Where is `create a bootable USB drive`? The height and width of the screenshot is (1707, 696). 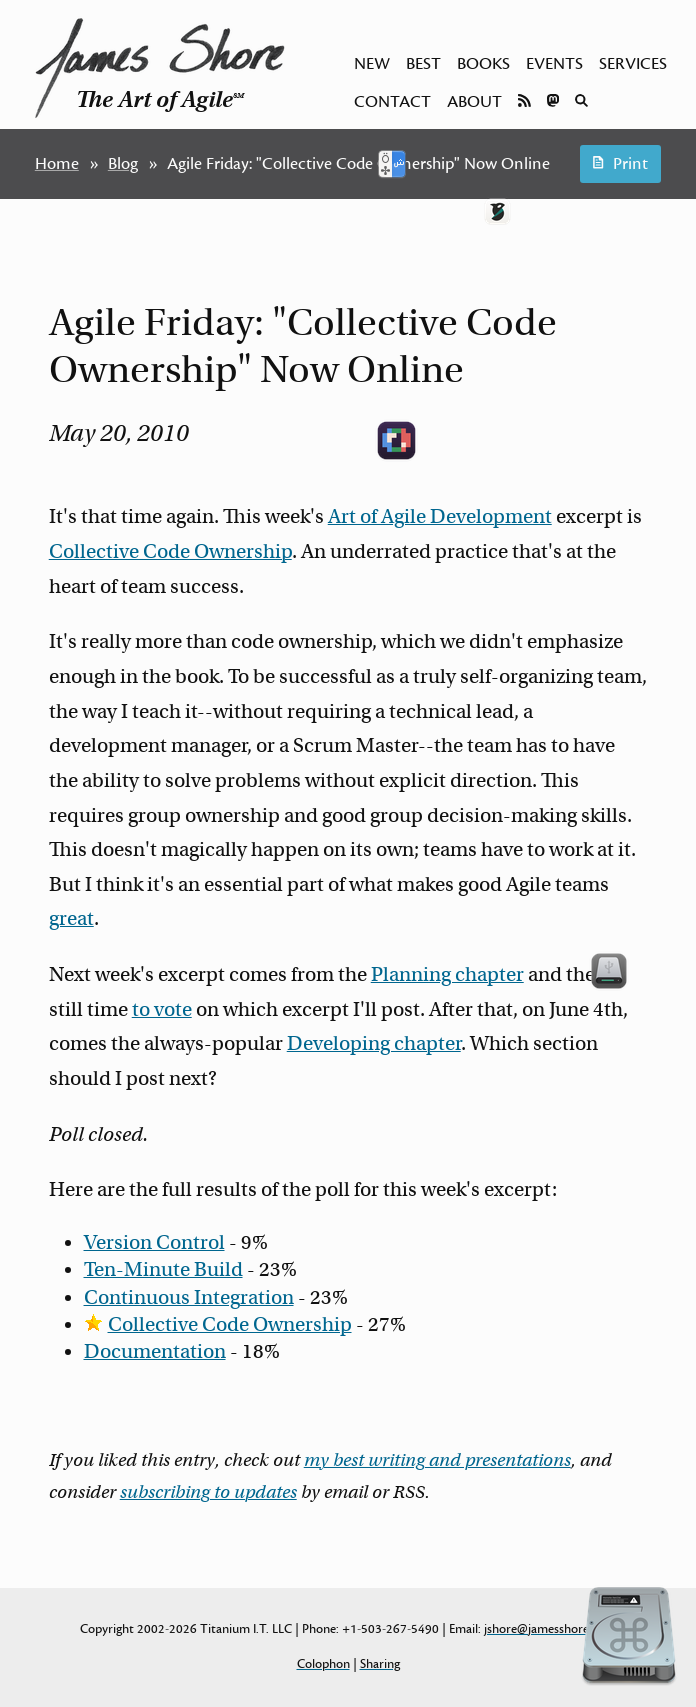 create a bootable USB drive is located at coordinates (609, 971).